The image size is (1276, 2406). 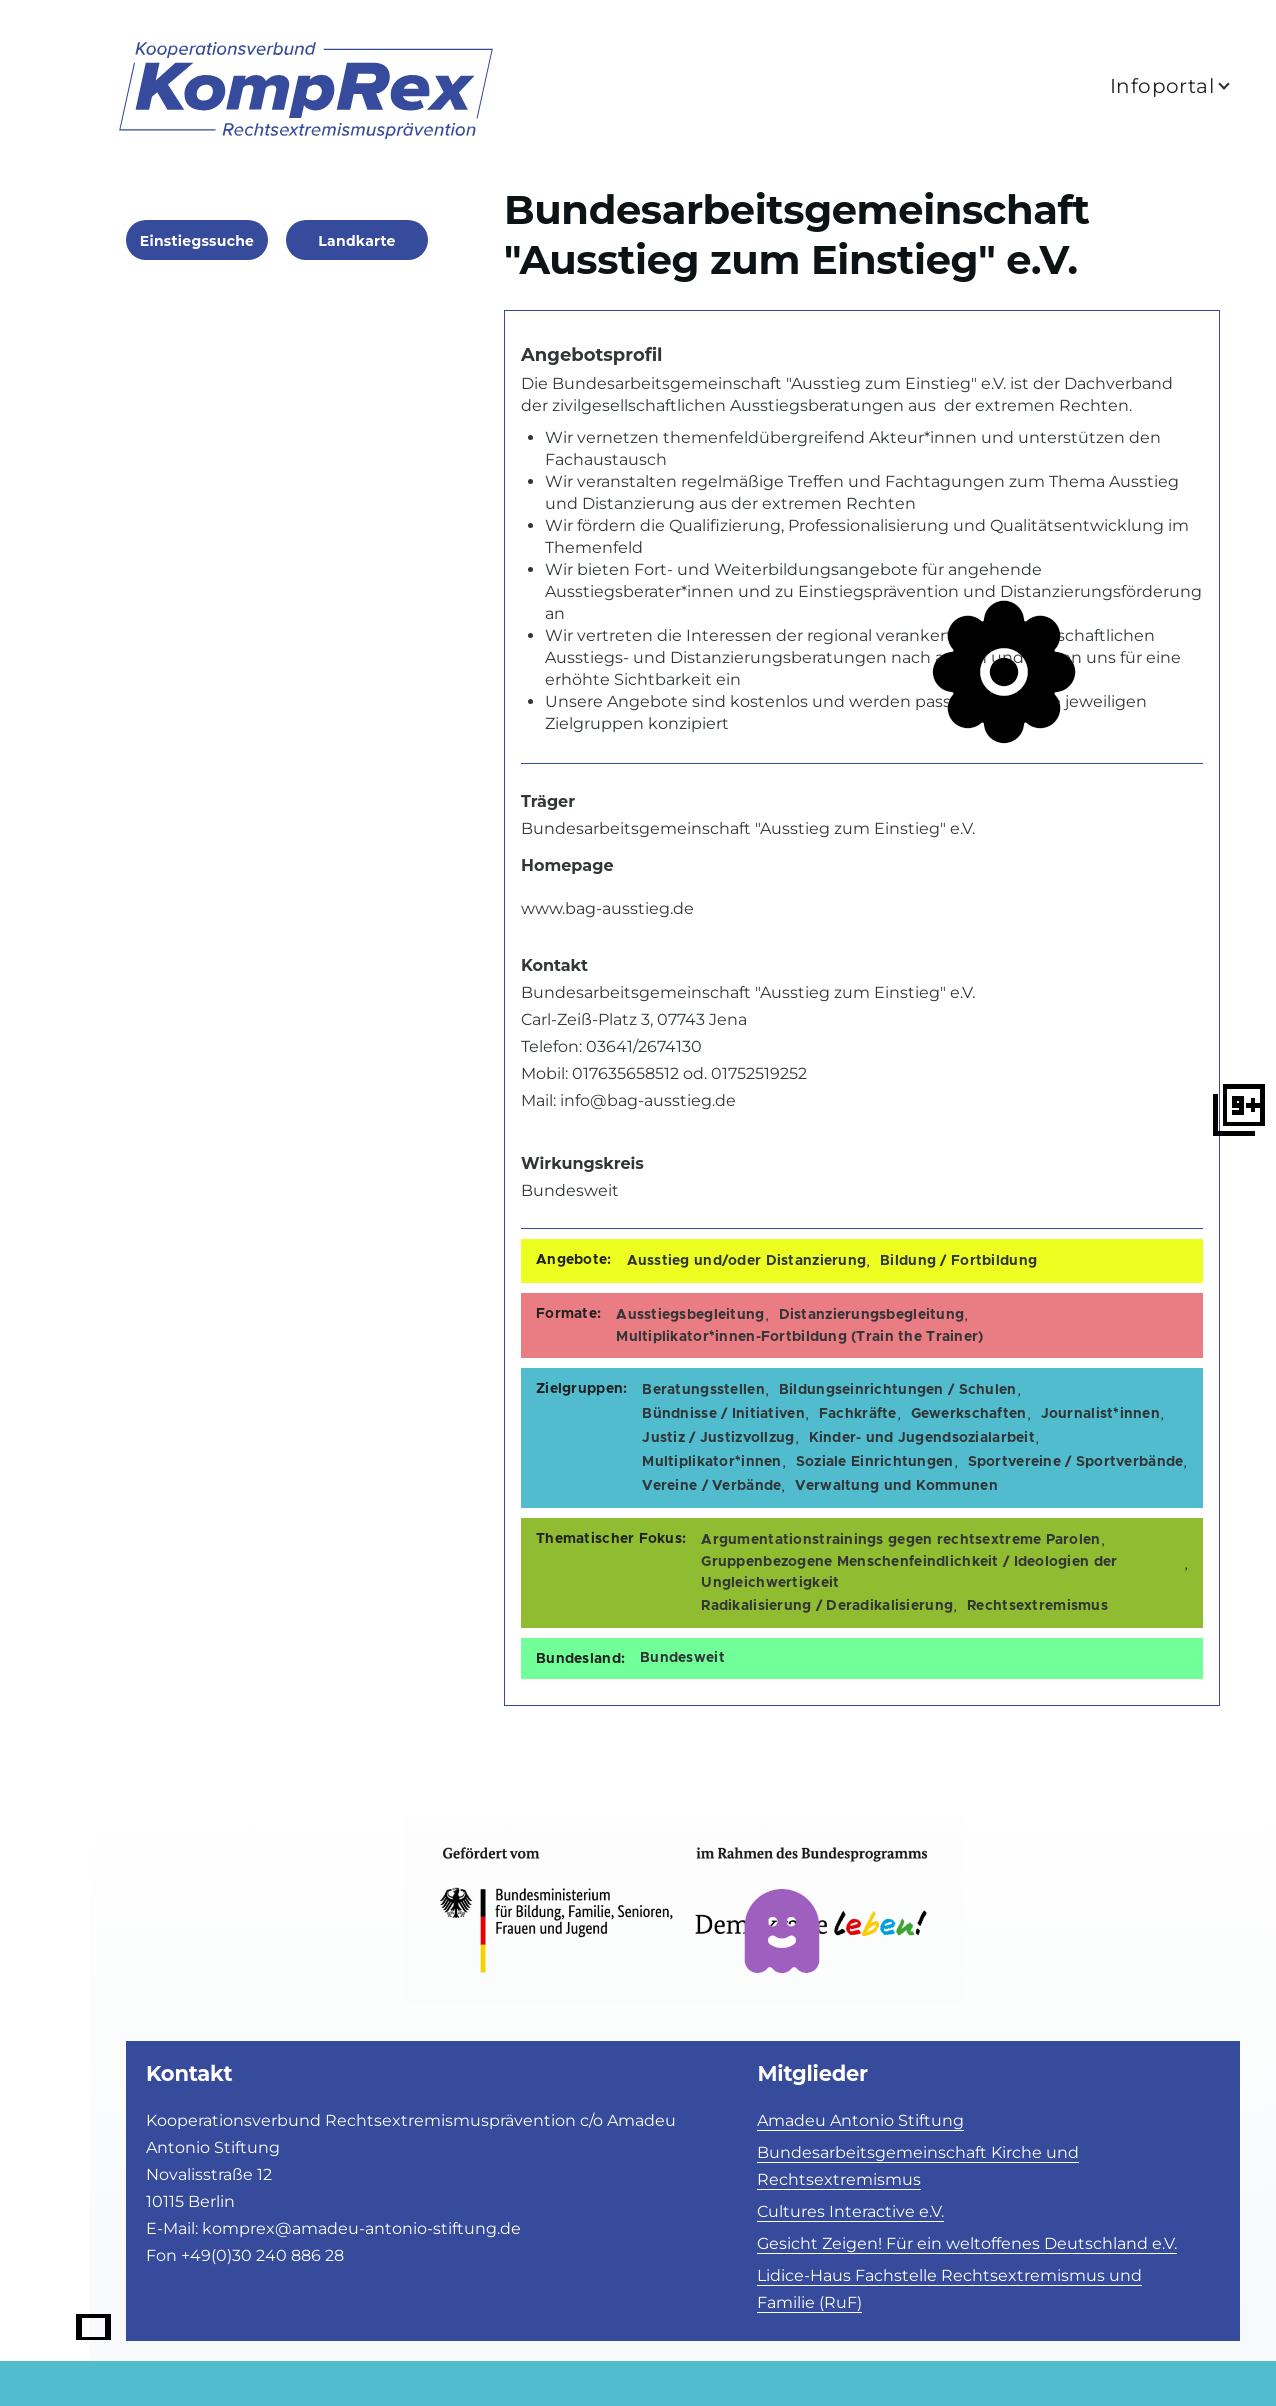 I want to click on indicates 9 or more items in a stack or collection, so click(x=1239, y=1110).